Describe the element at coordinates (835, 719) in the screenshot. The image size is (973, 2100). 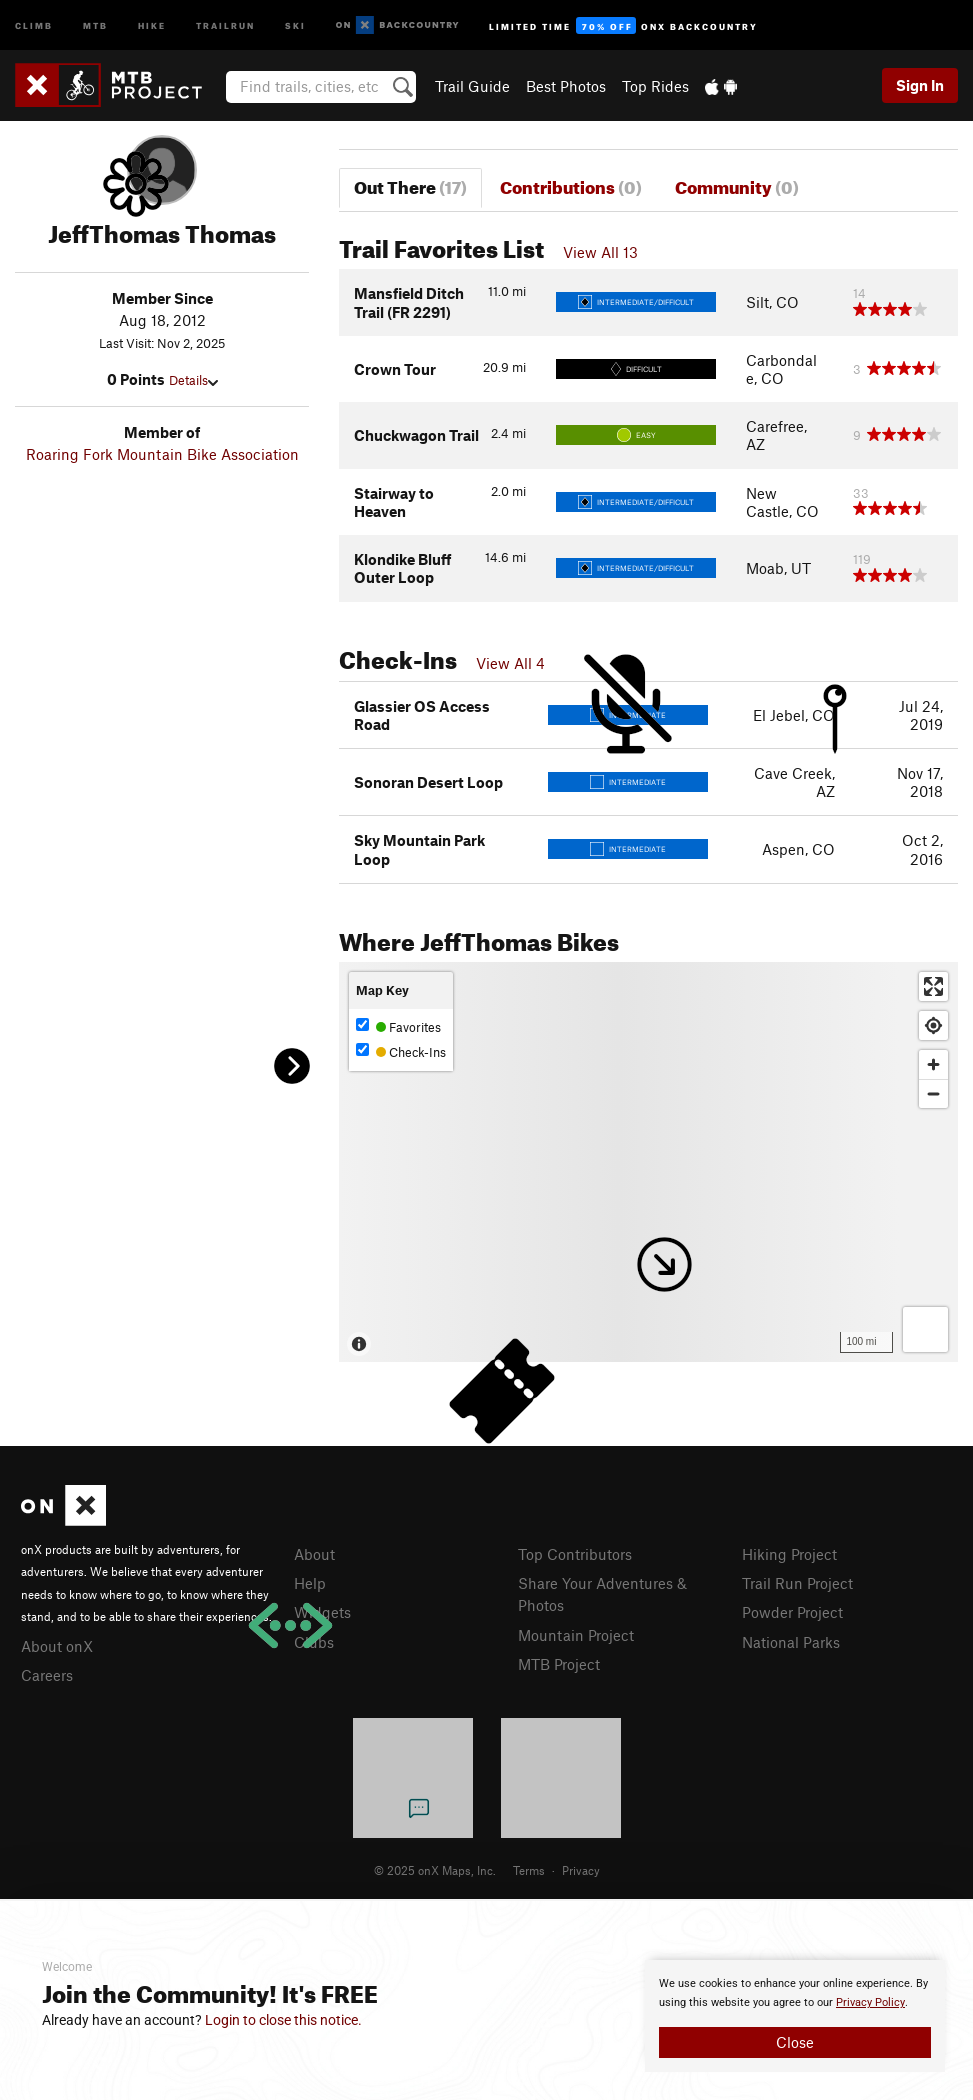
I see `pin a location on the map` at that location.